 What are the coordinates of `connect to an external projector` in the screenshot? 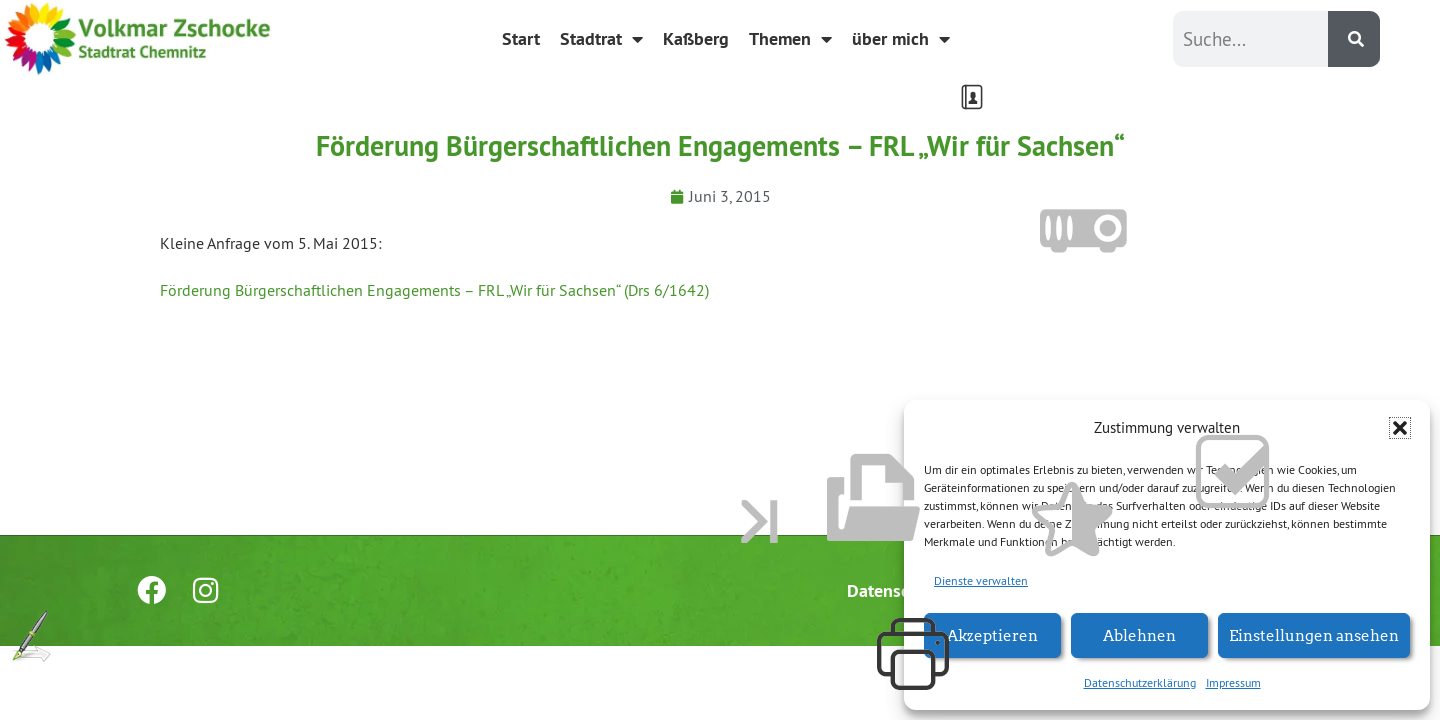 It's located at (1083, 225).